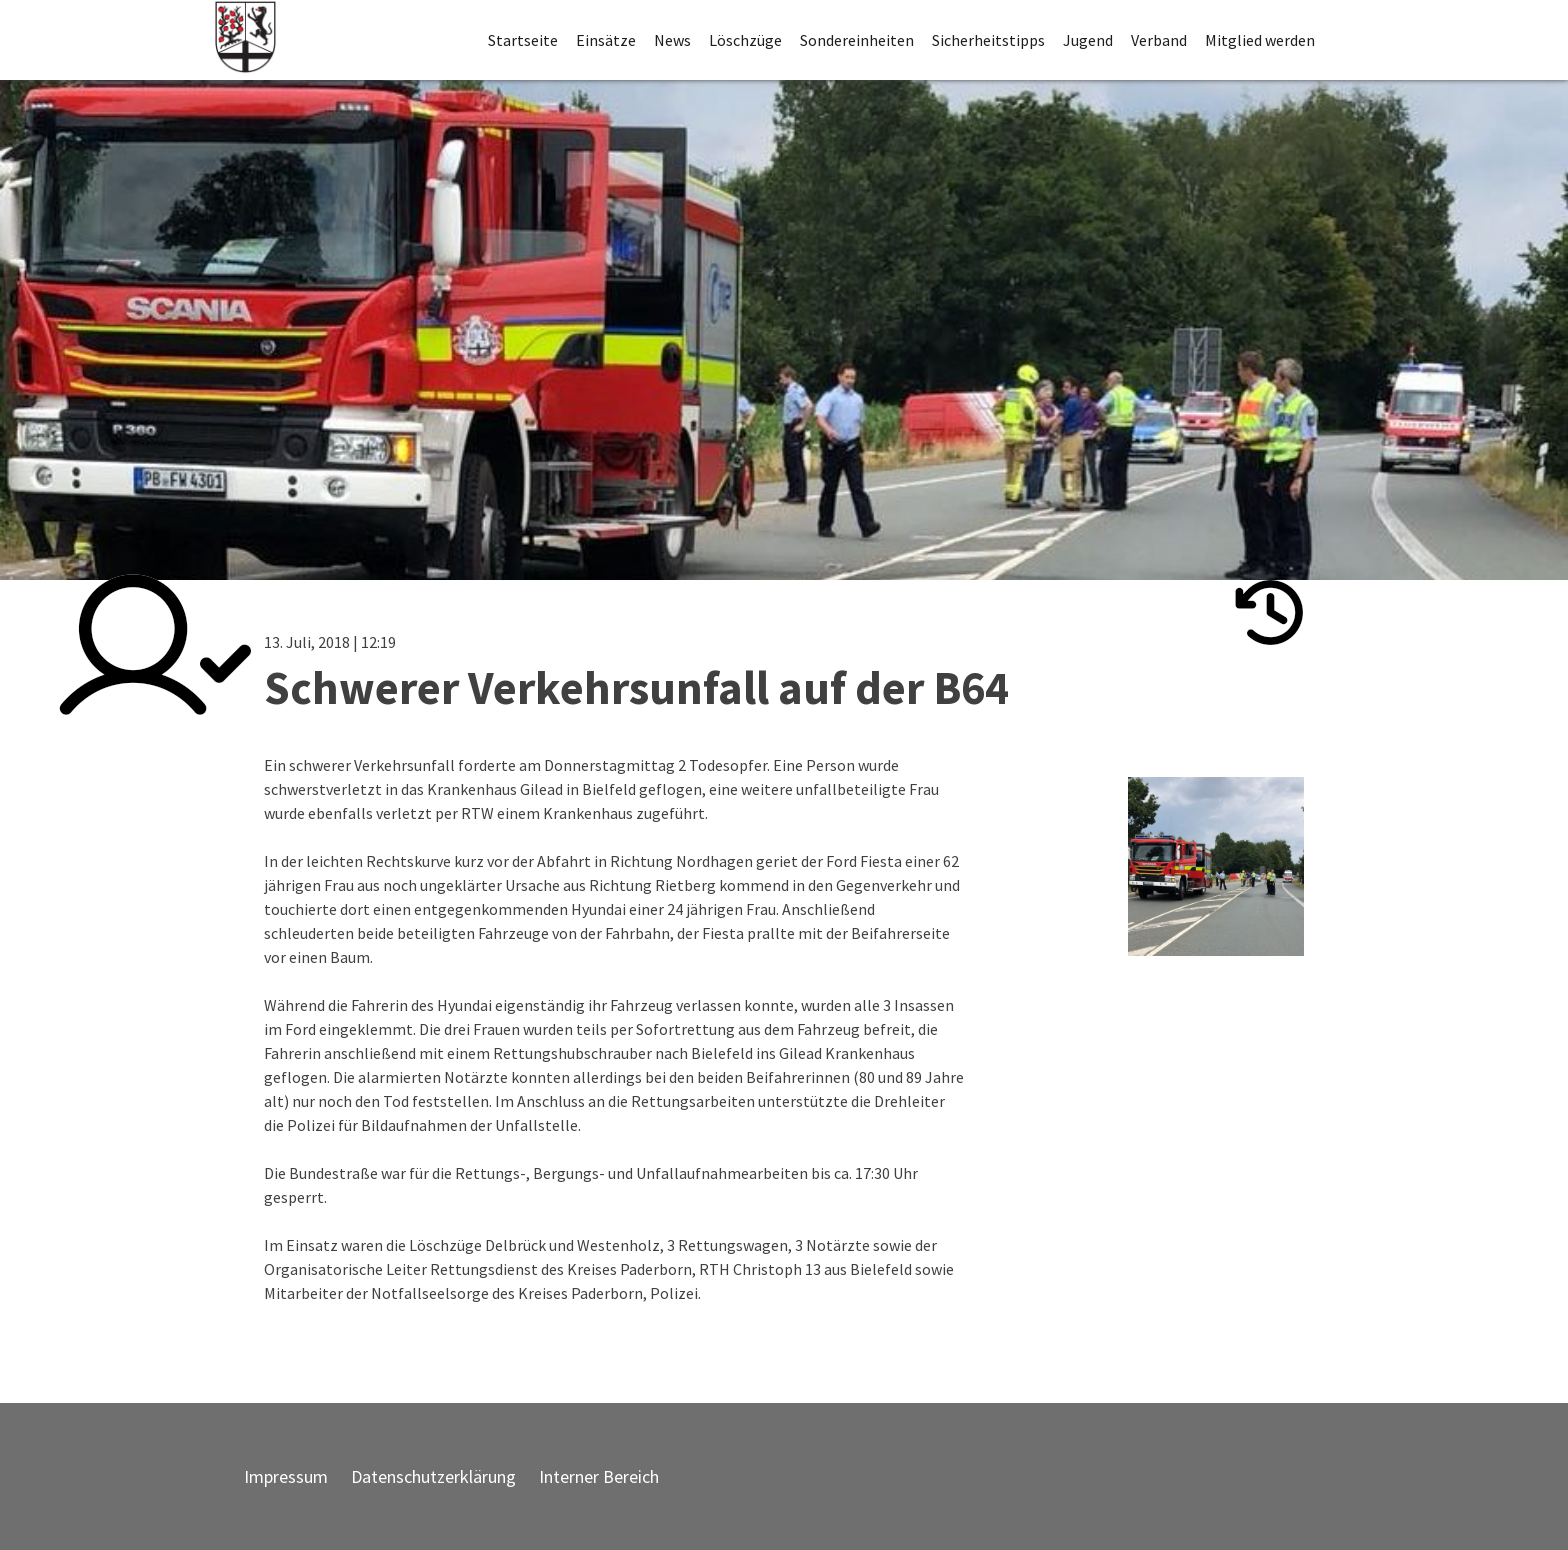  What do you see at coordinates (149, 651) in the screenshot?
I see `verify or confirm user identity` at bounding box center [149, 651].